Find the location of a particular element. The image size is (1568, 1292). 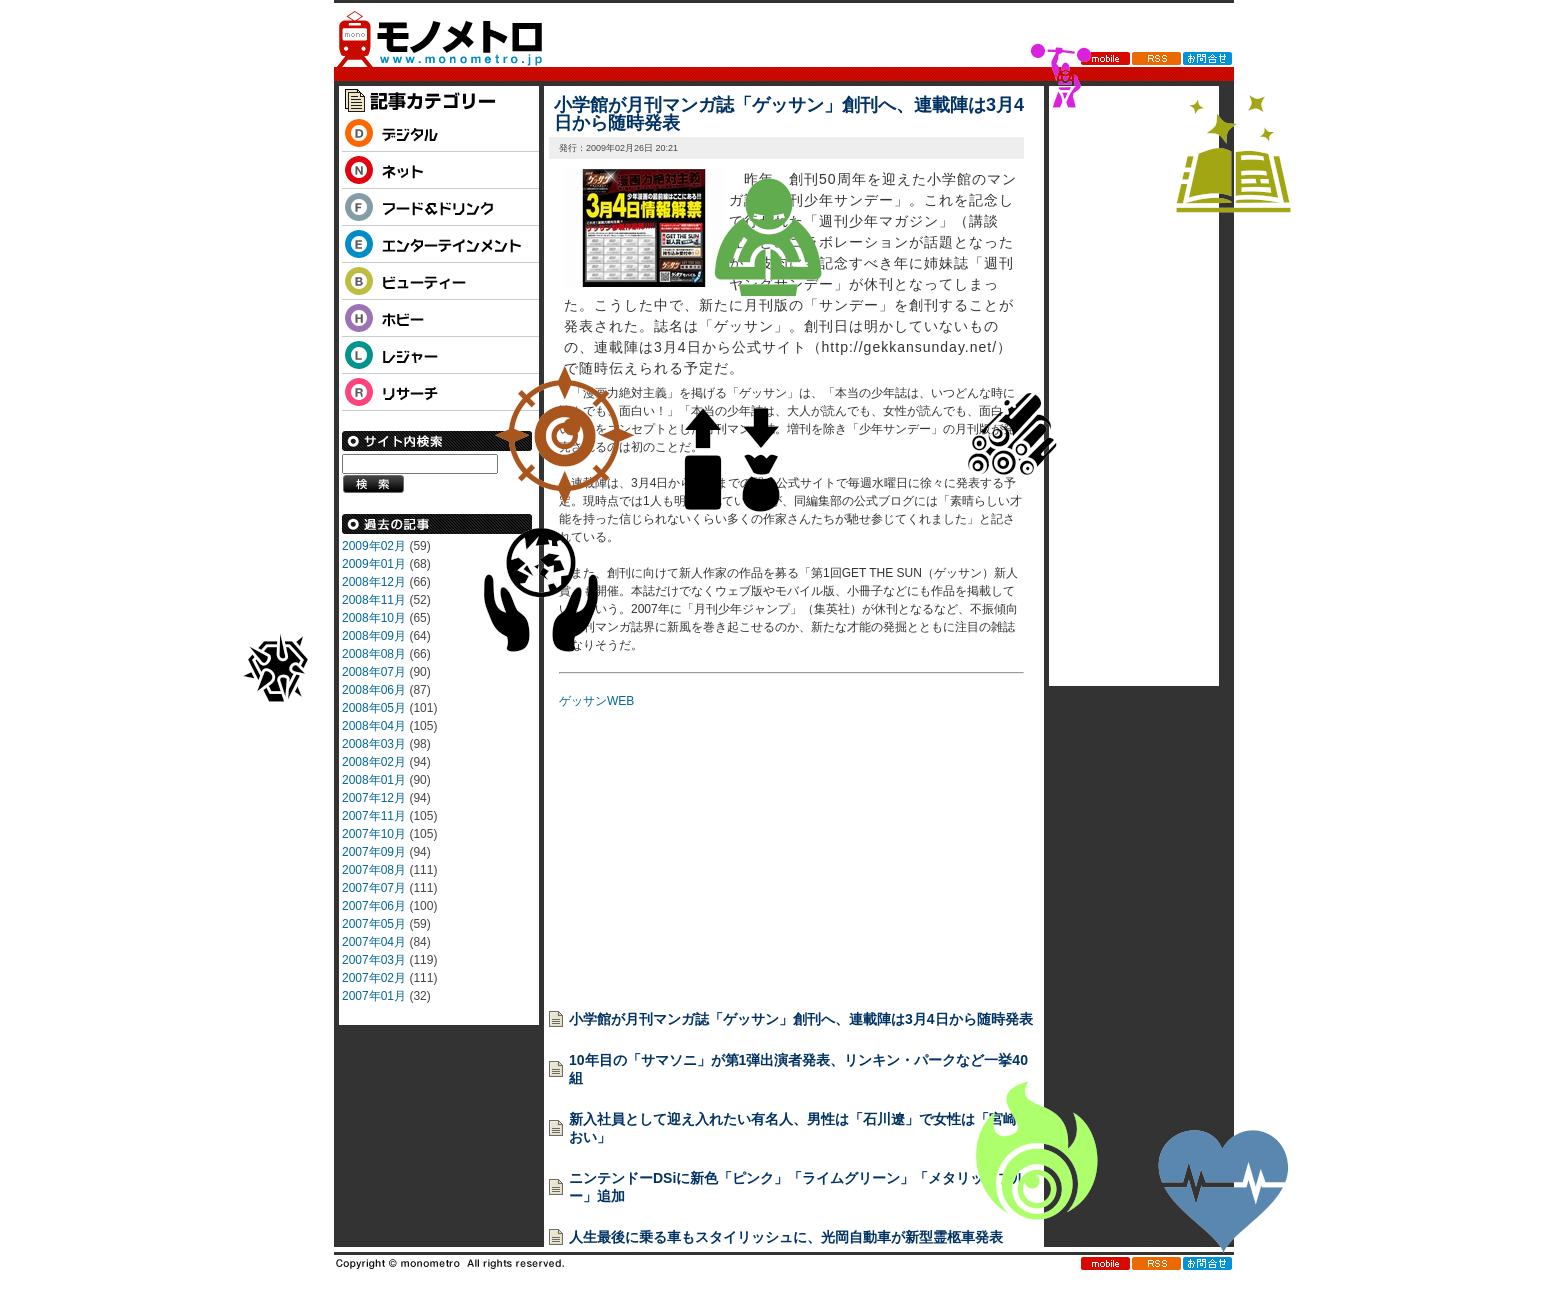

activate defensive ability or shield spell is located at coordinates (278, 669).